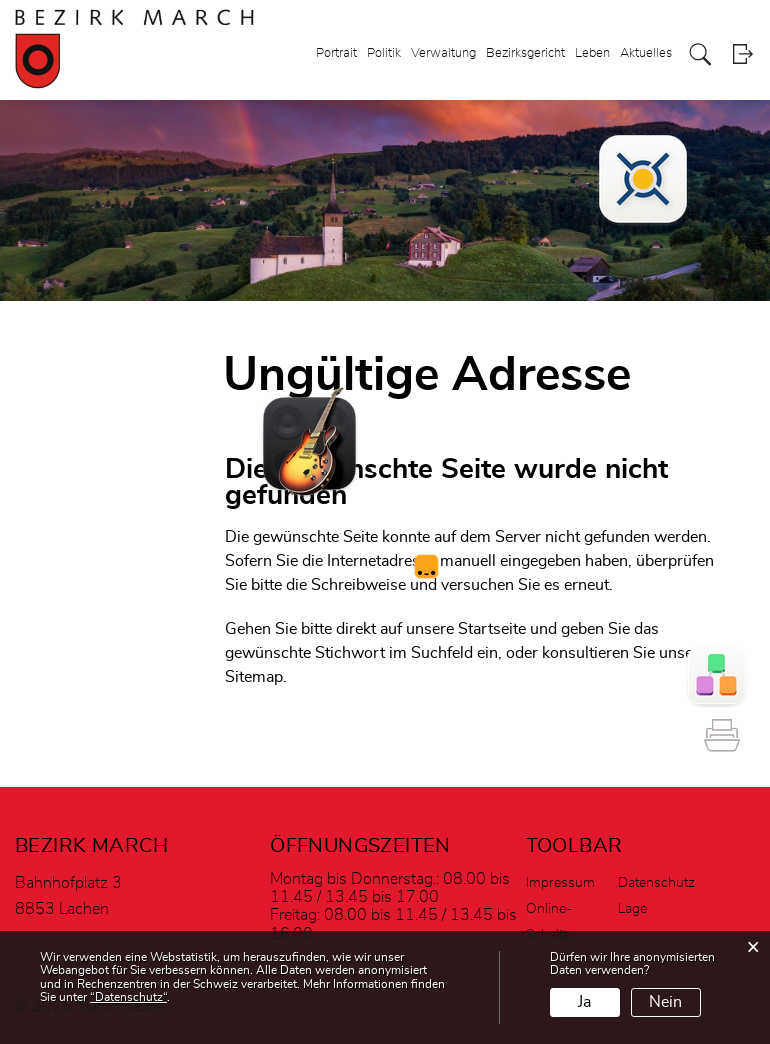 The image size is (770, 1044). What do you see at coordinates (309, 443) in the screenshot?
I see `open GarageBand to create or edit music` at bounding box center [309, 443].